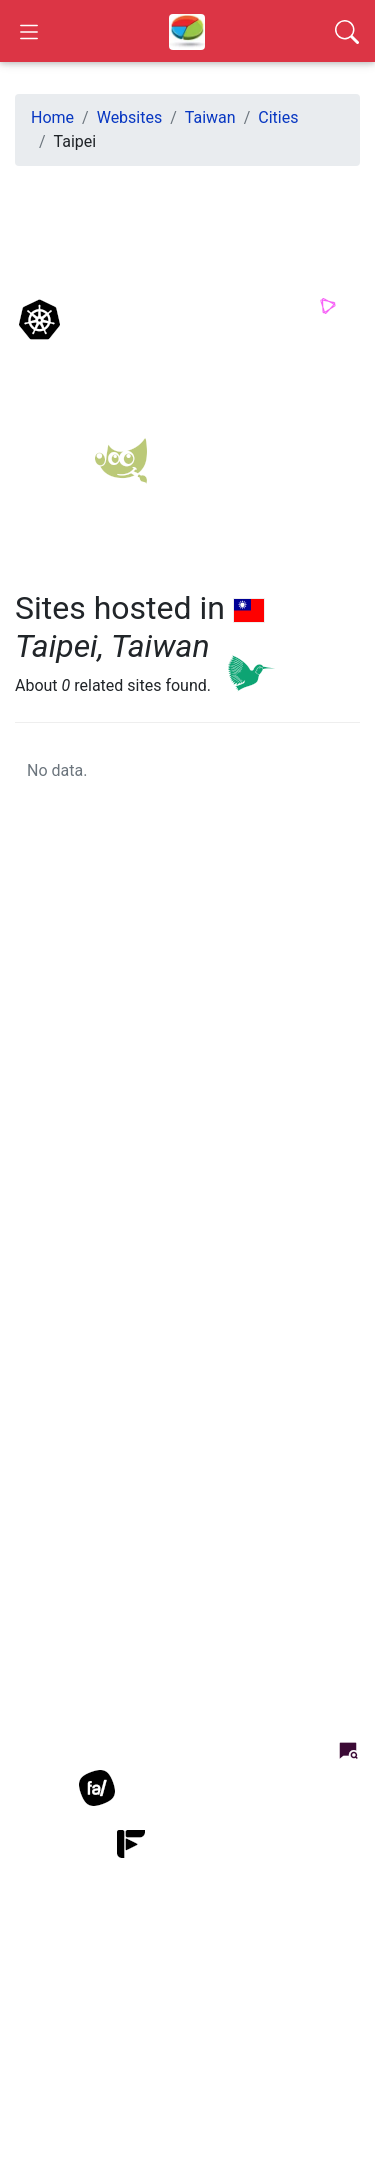 The width and height of the screenshot is (375, 2182). What do you see at coordinates (328, 306) in the screenshot?
I see `open CiviCRM application` at bounding box center [328, 306].